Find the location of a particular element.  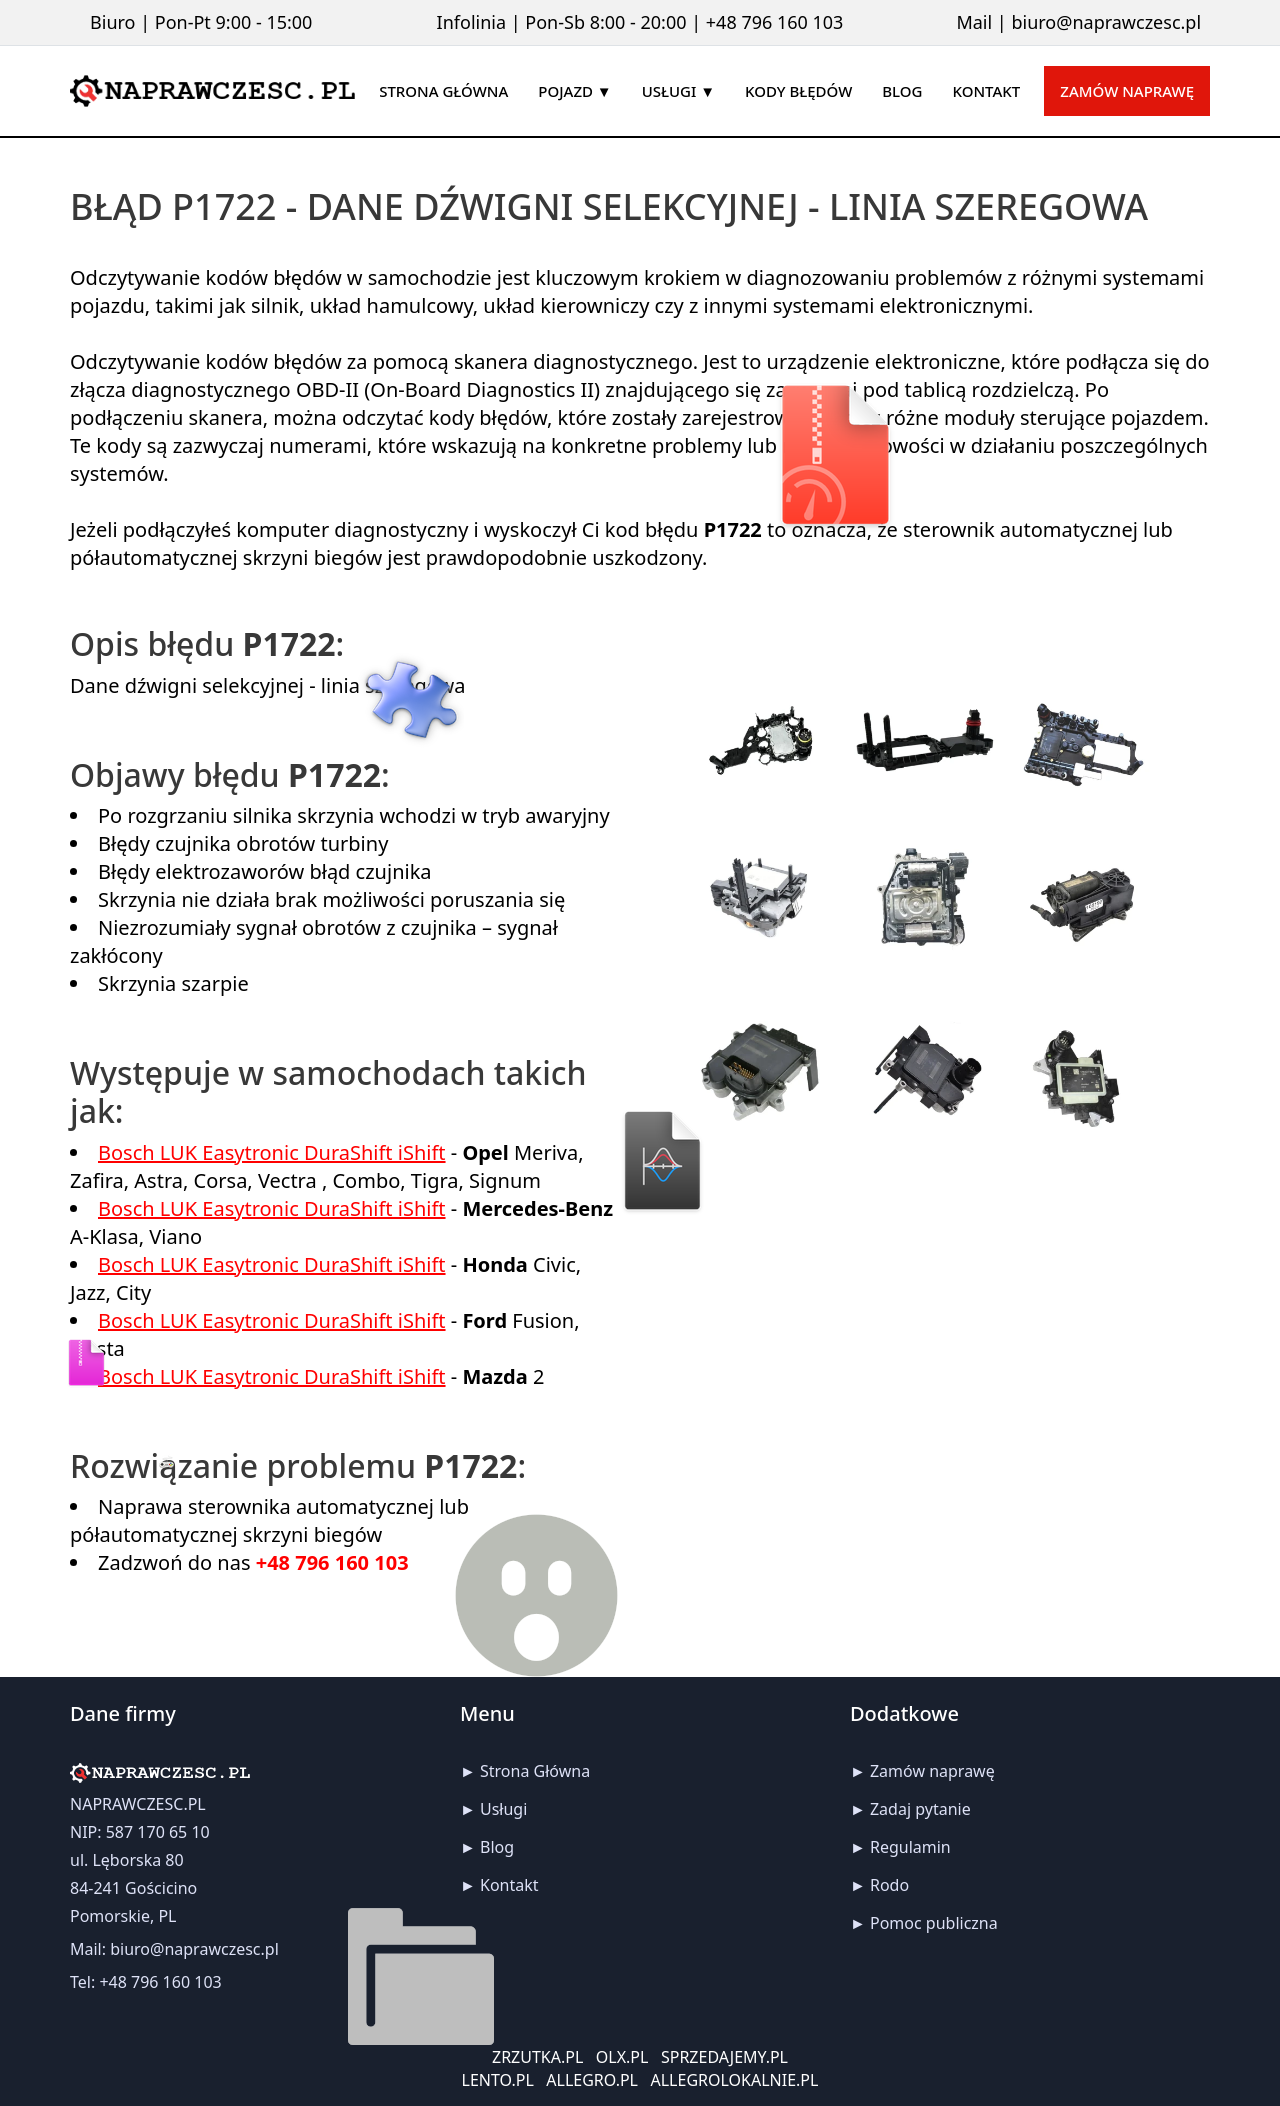

configure gaming controller settings is located at coordinates (166, 1461).